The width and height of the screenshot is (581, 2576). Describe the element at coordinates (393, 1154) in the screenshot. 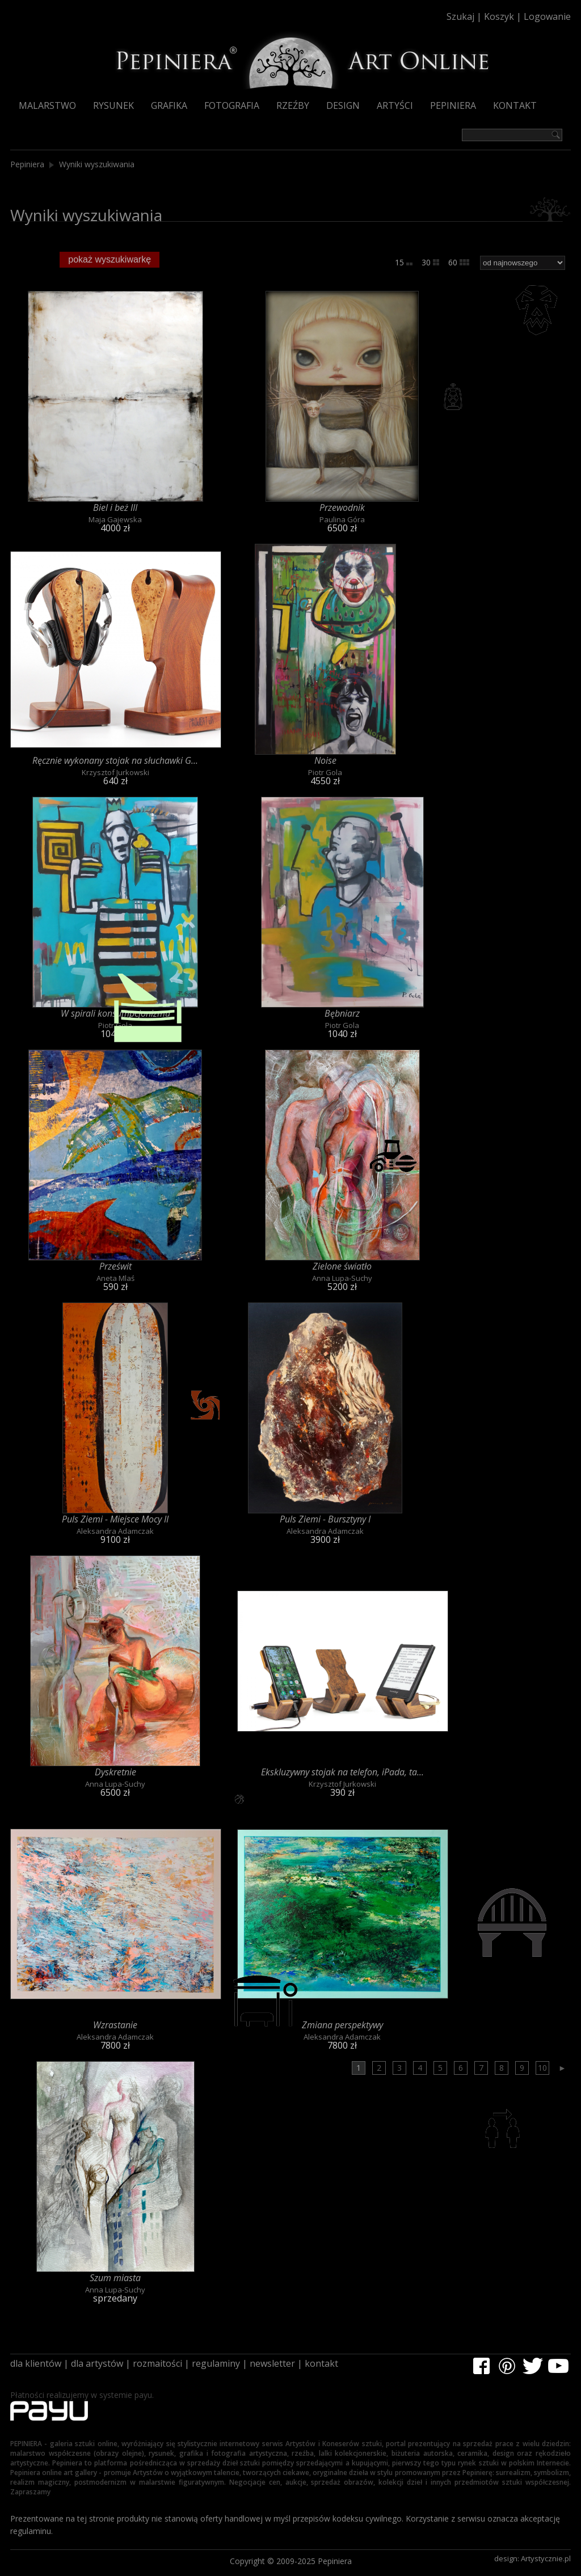

I see `construction or road building category` at that location.